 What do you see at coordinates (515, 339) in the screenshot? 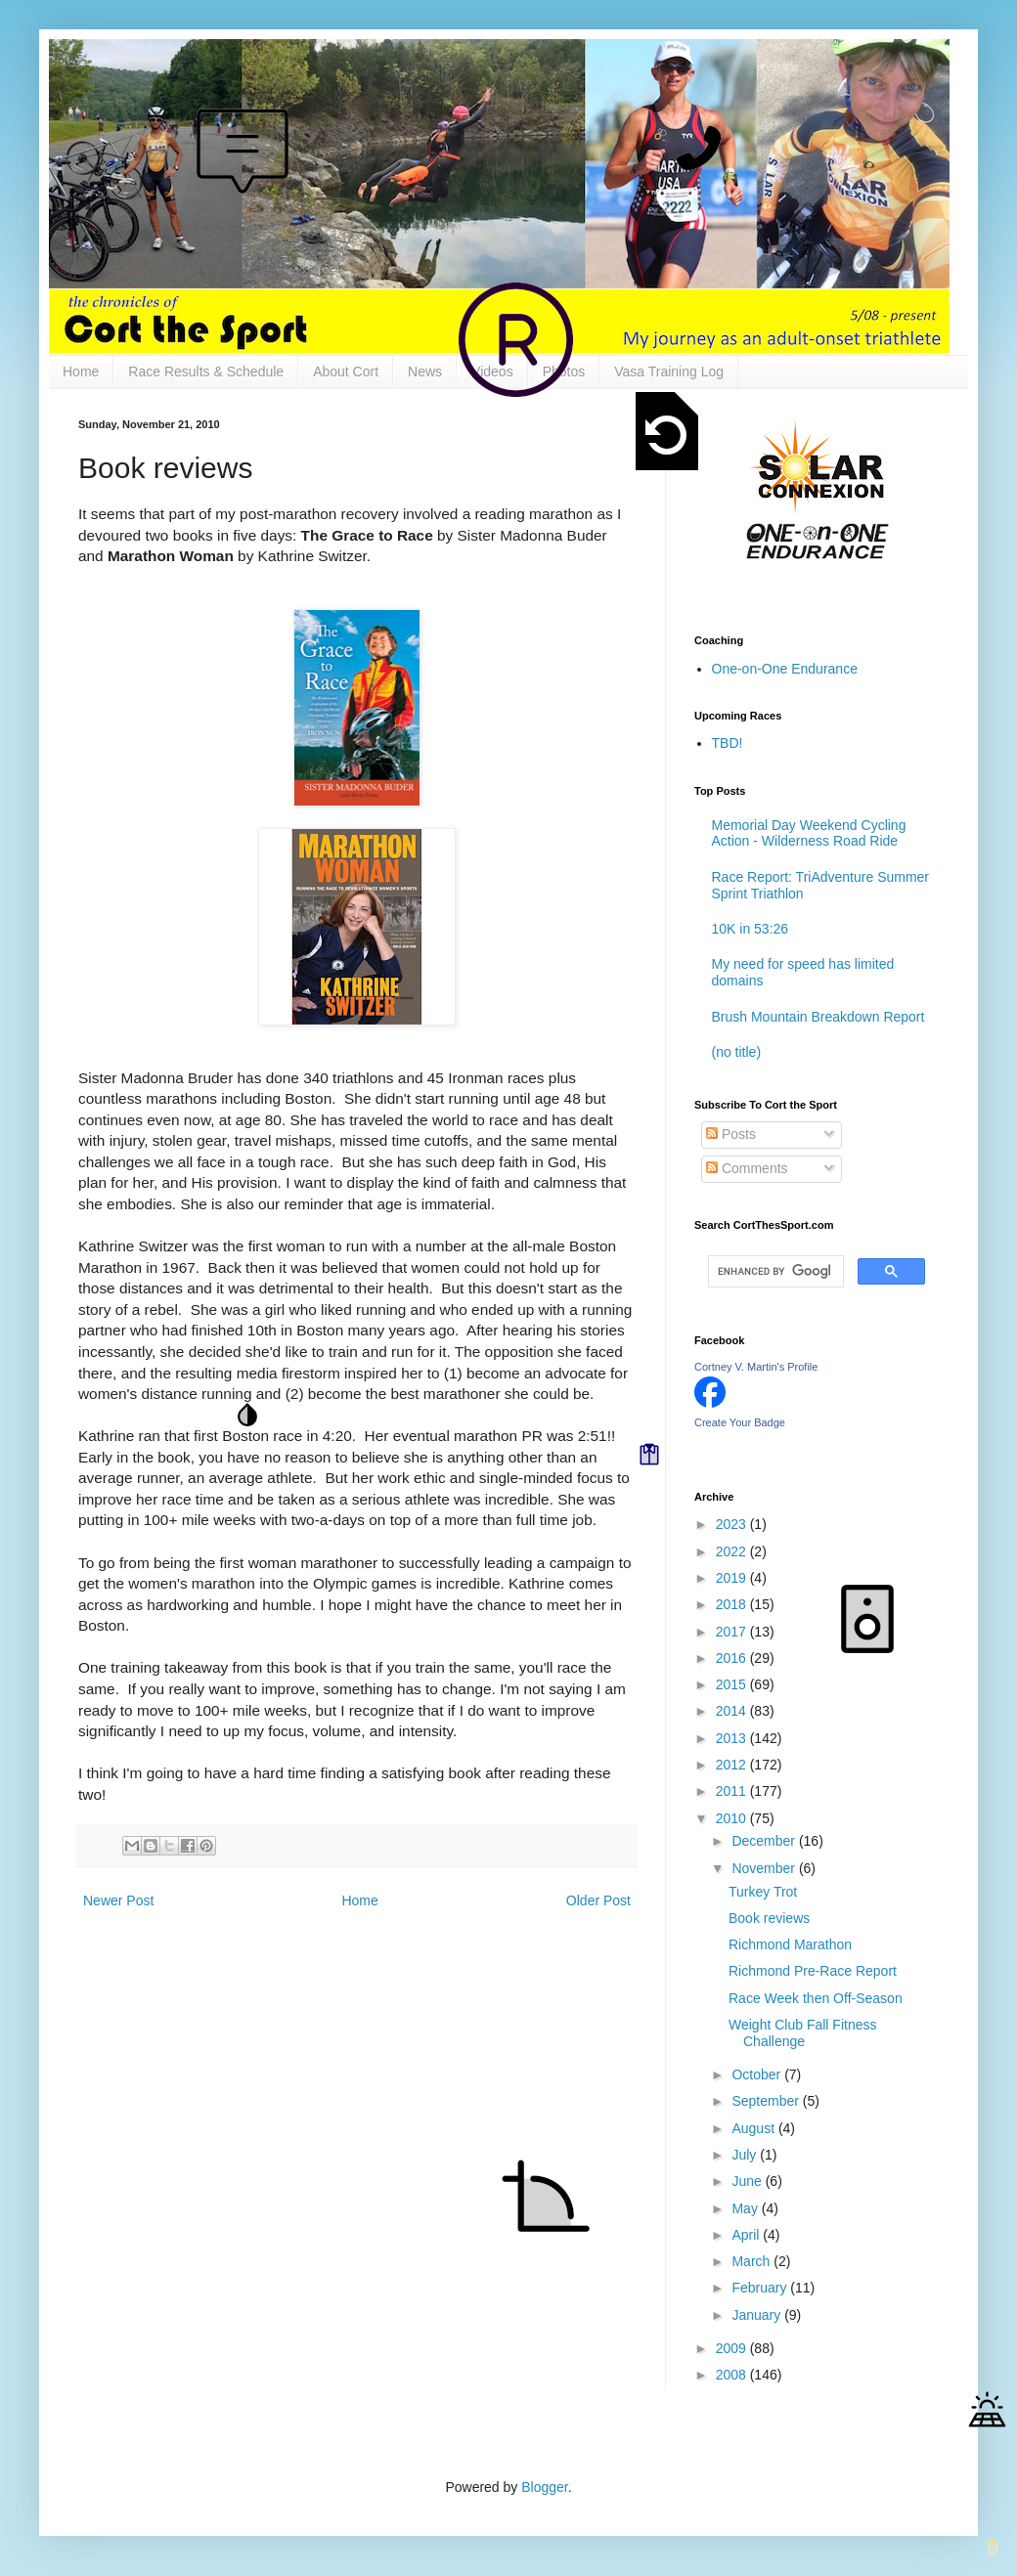
I see `indicates a registered trademark symbol` at bounding box center [515, 339].